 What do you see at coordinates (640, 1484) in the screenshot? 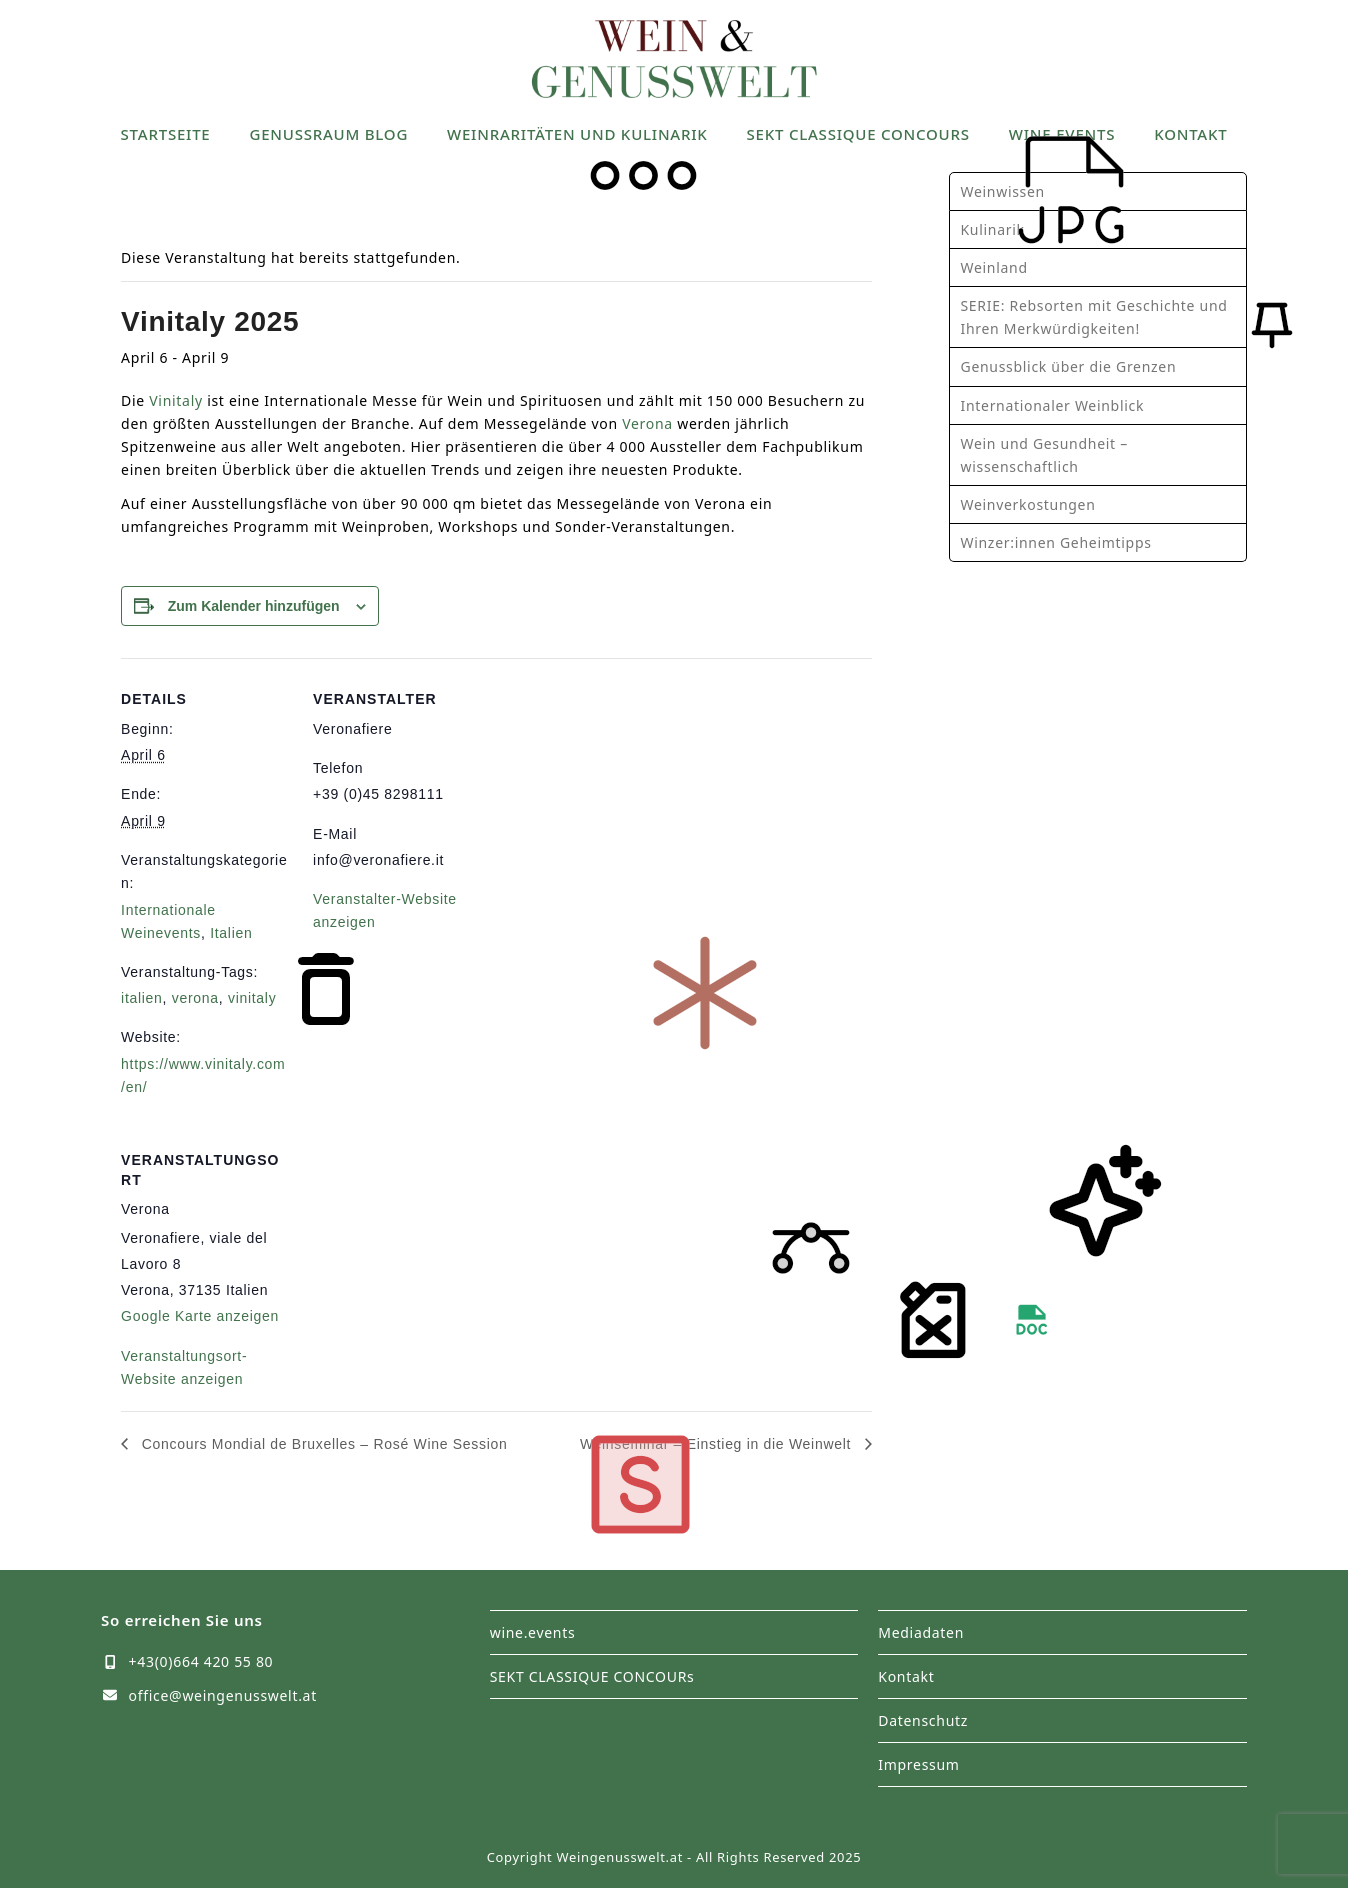
I see `link to Stripe payment services` at bounding box center [640, 1484].